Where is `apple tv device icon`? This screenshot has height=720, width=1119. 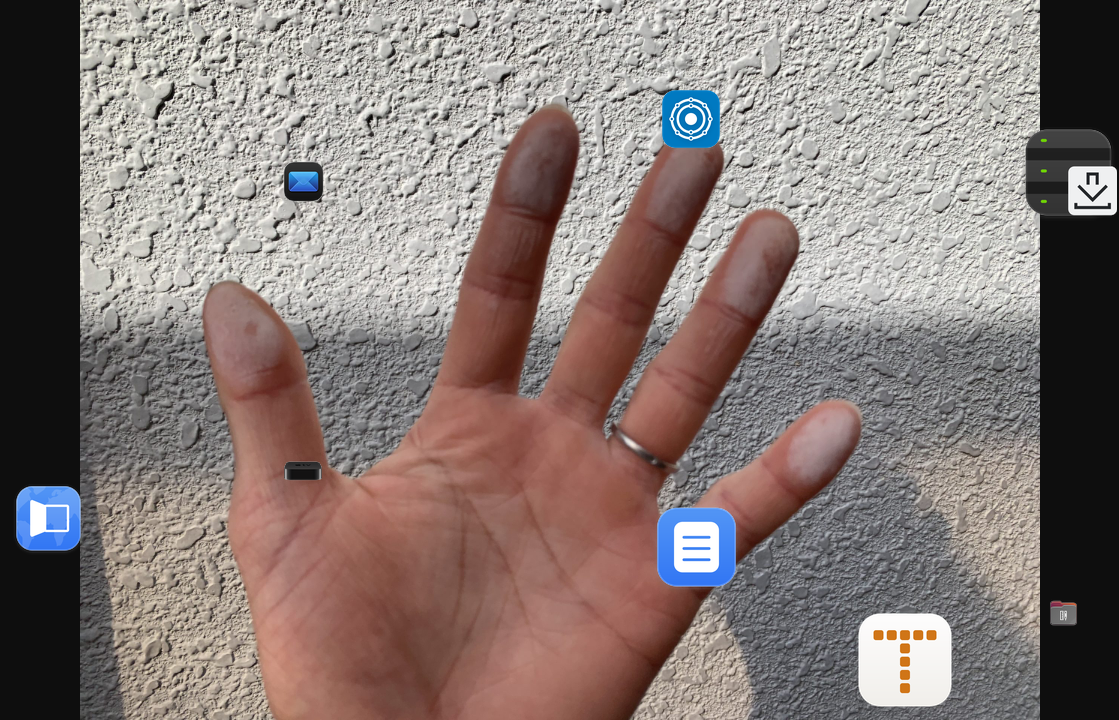
apple tv device icon is located at coordinates (303, 465).